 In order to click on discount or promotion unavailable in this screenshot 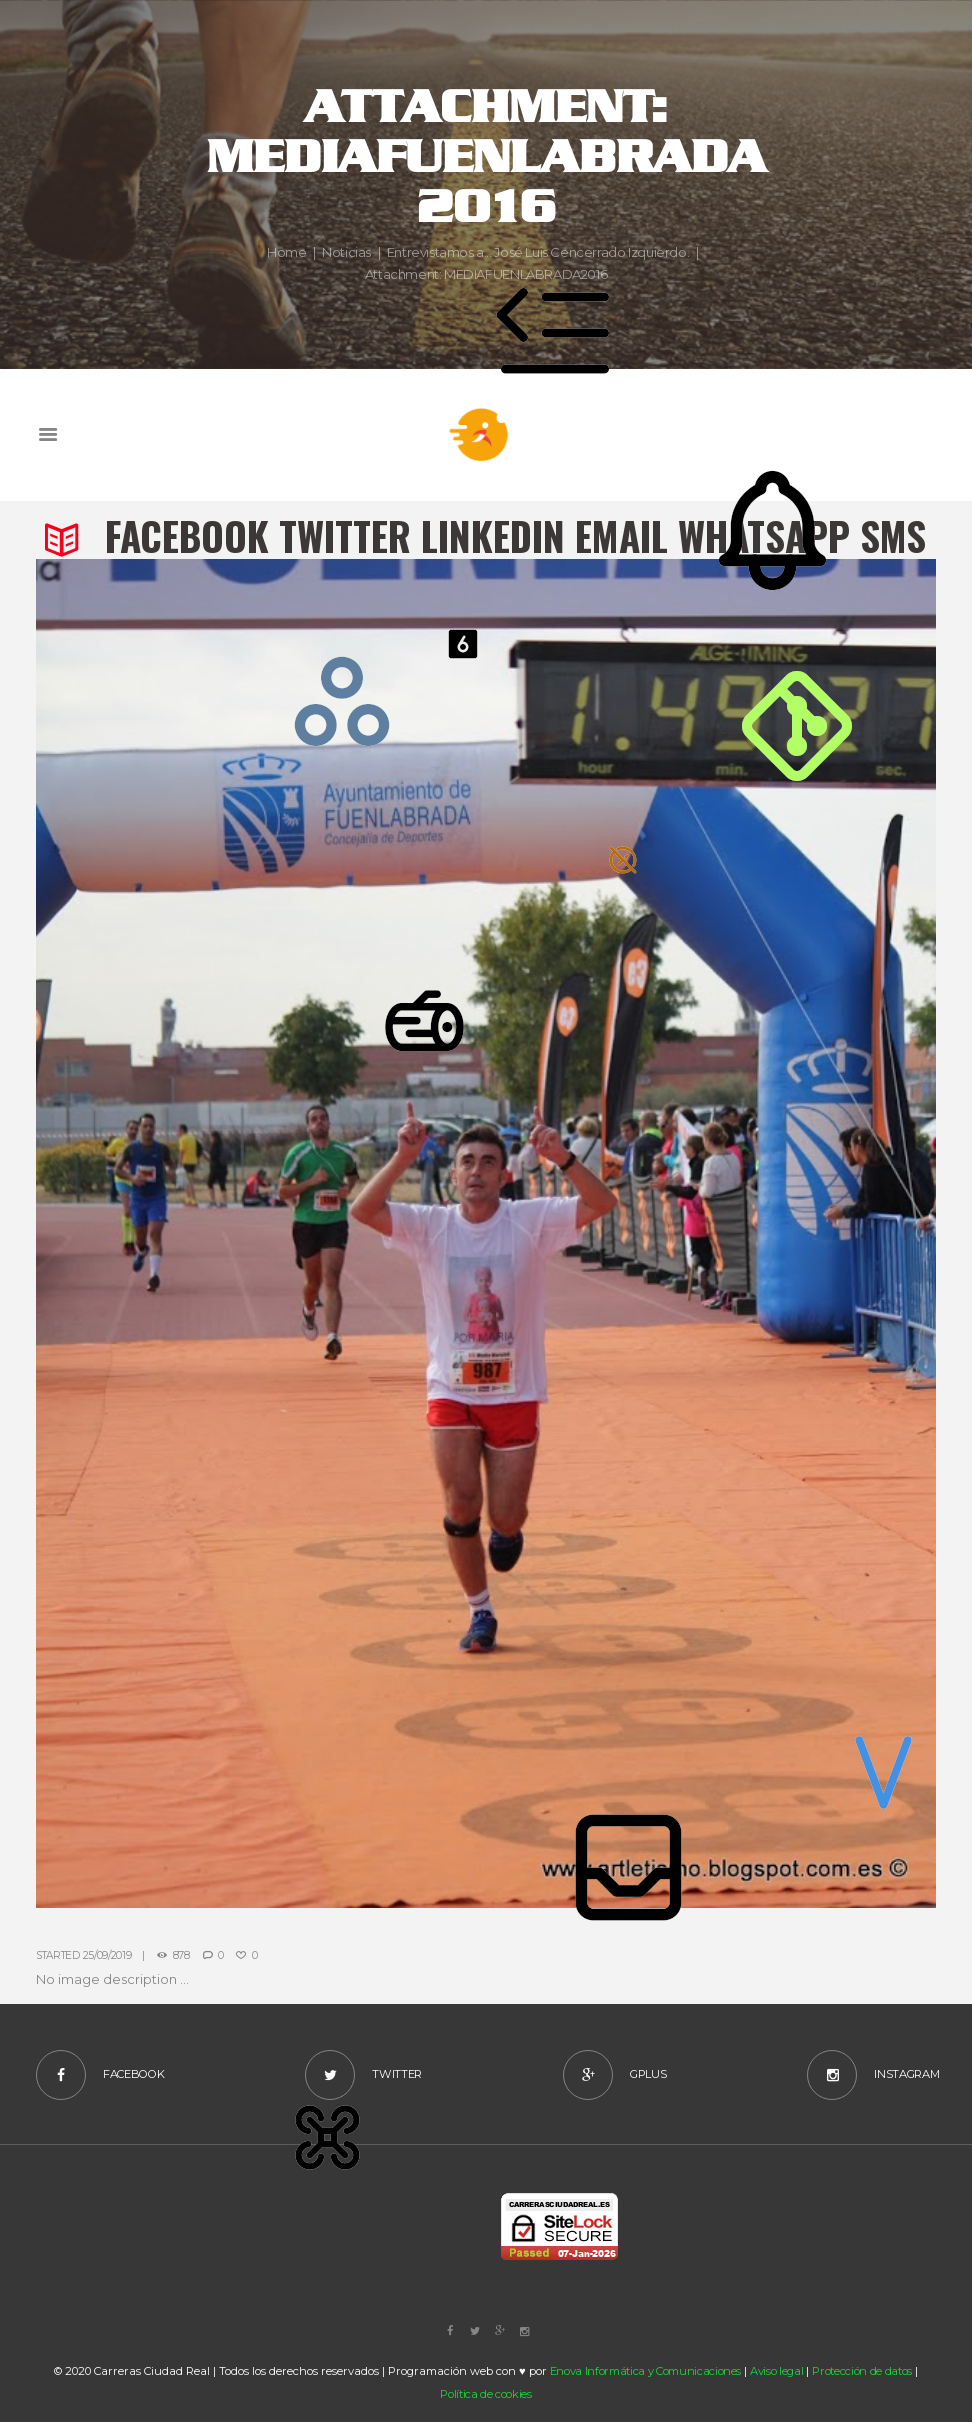, I will do `click(623, 860)`.